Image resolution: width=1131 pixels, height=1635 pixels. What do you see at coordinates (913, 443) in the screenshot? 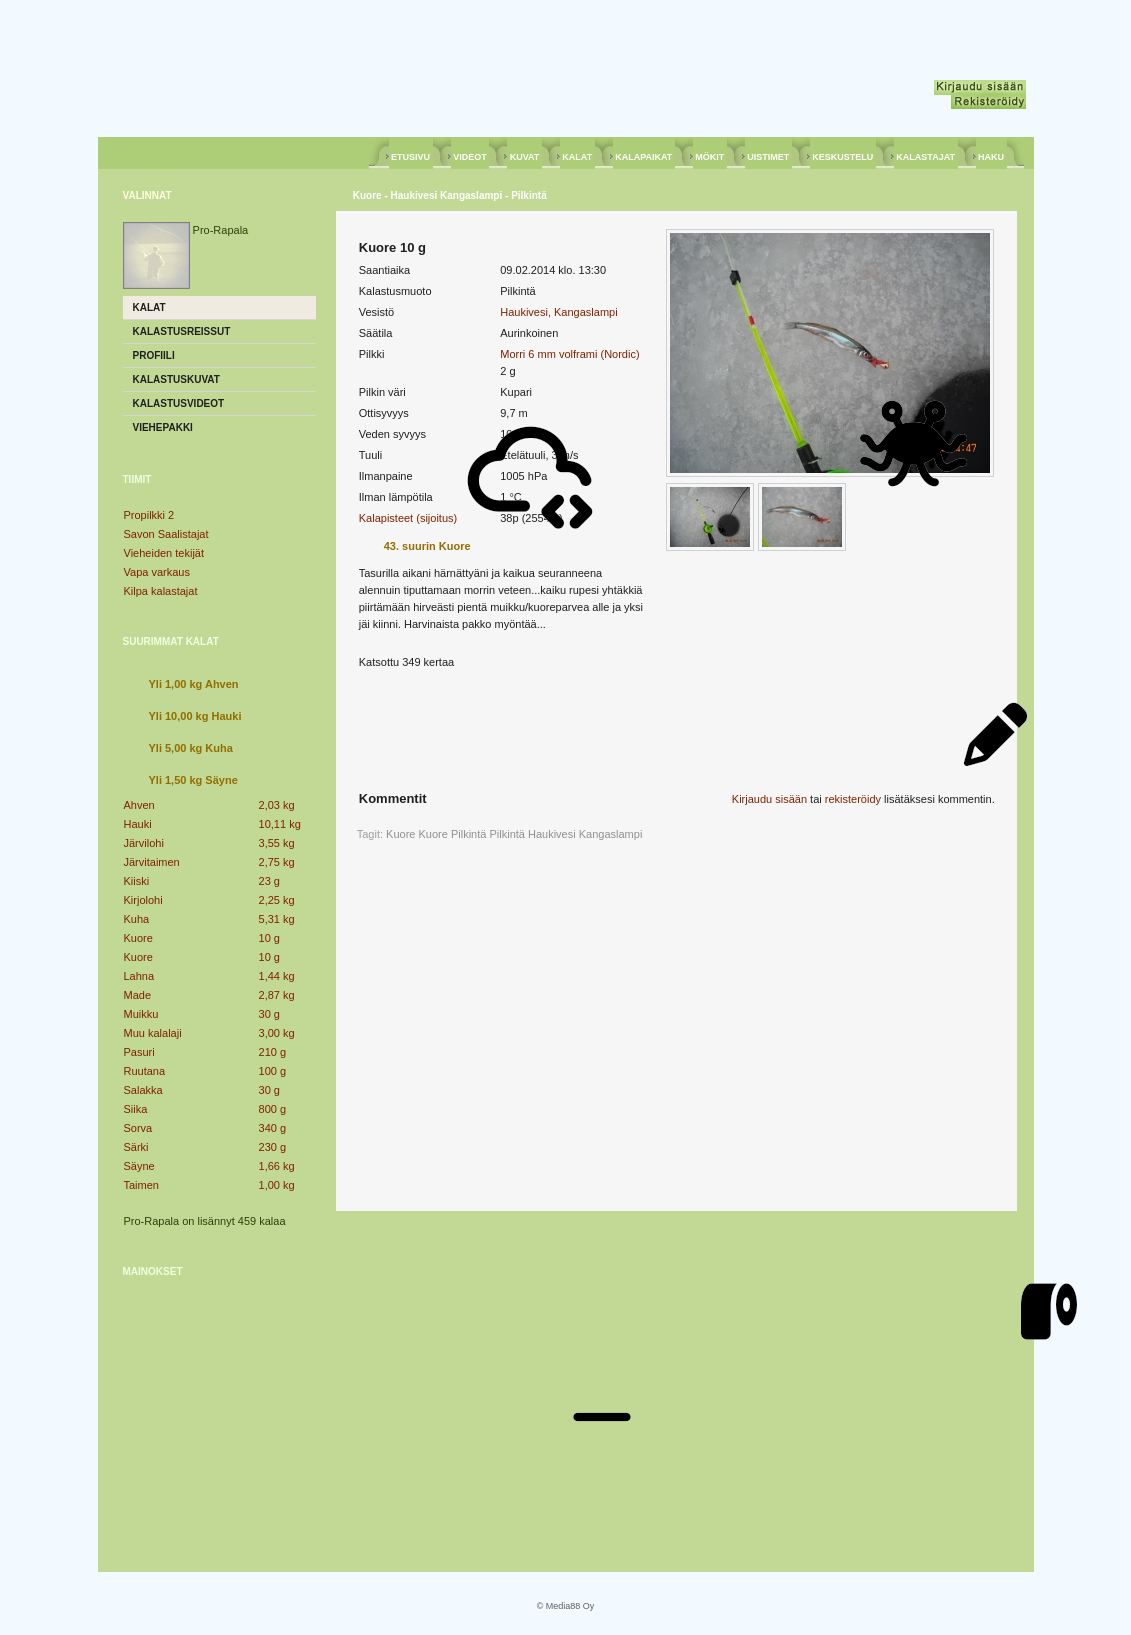
I see `represents pastafarianism or the flying spaghetti monster` at bounding box center [913, 443].